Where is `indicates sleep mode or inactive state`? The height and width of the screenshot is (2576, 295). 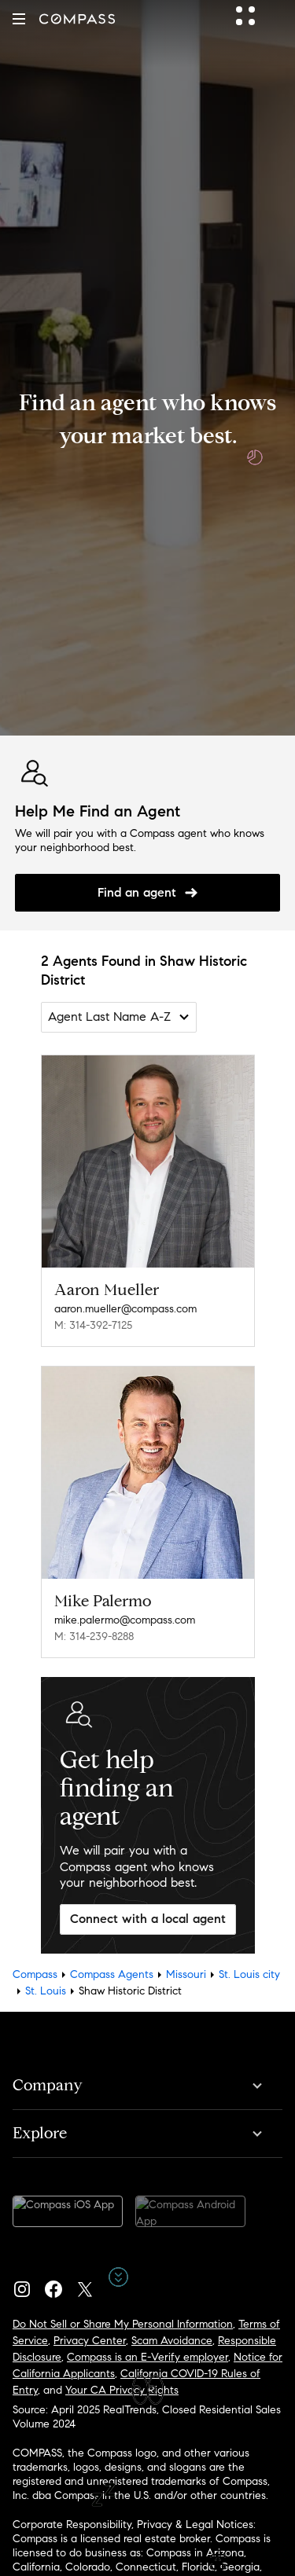
indicates sleep mode or inactive state is located at coordinates (103, 2494).